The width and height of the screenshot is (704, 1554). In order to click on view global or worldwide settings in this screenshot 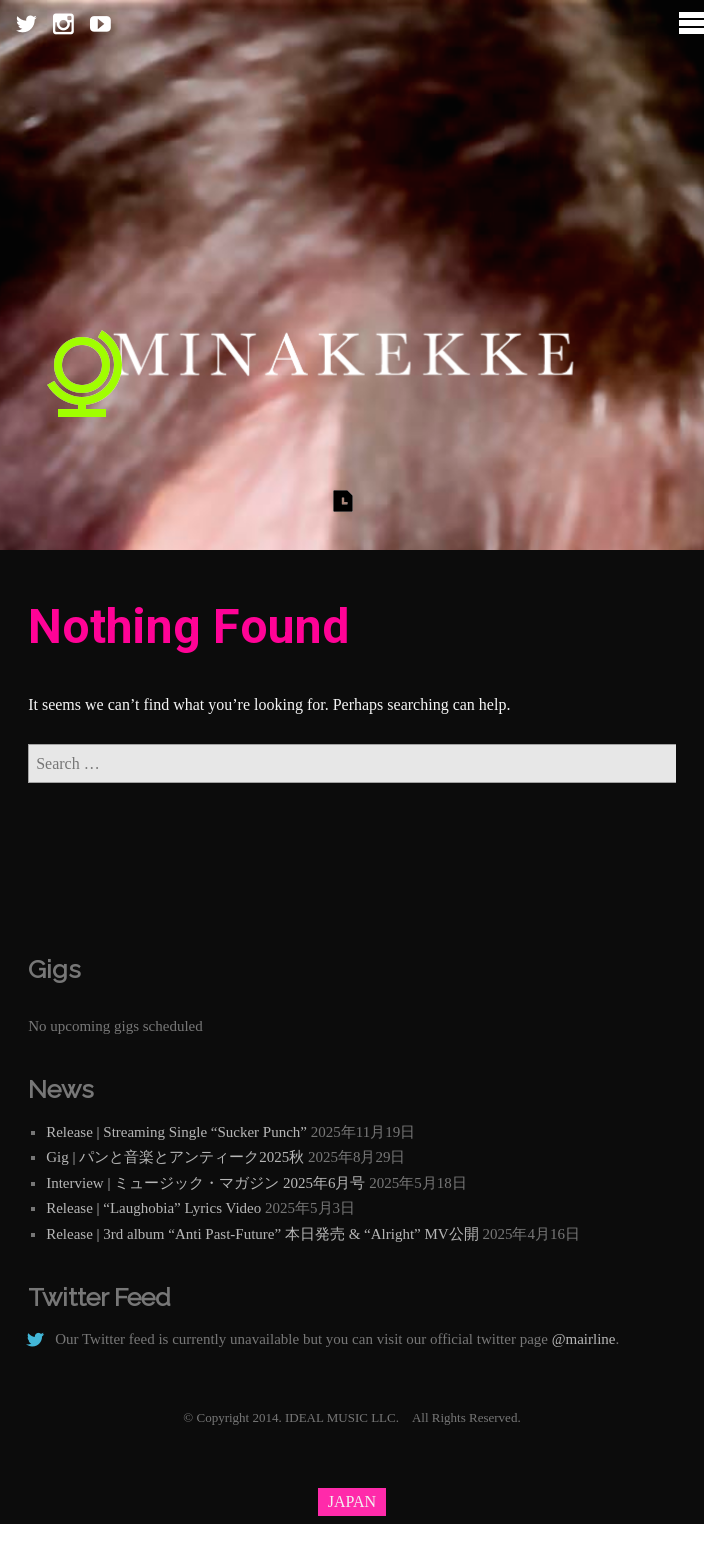, I will do `click(82, 373)`.